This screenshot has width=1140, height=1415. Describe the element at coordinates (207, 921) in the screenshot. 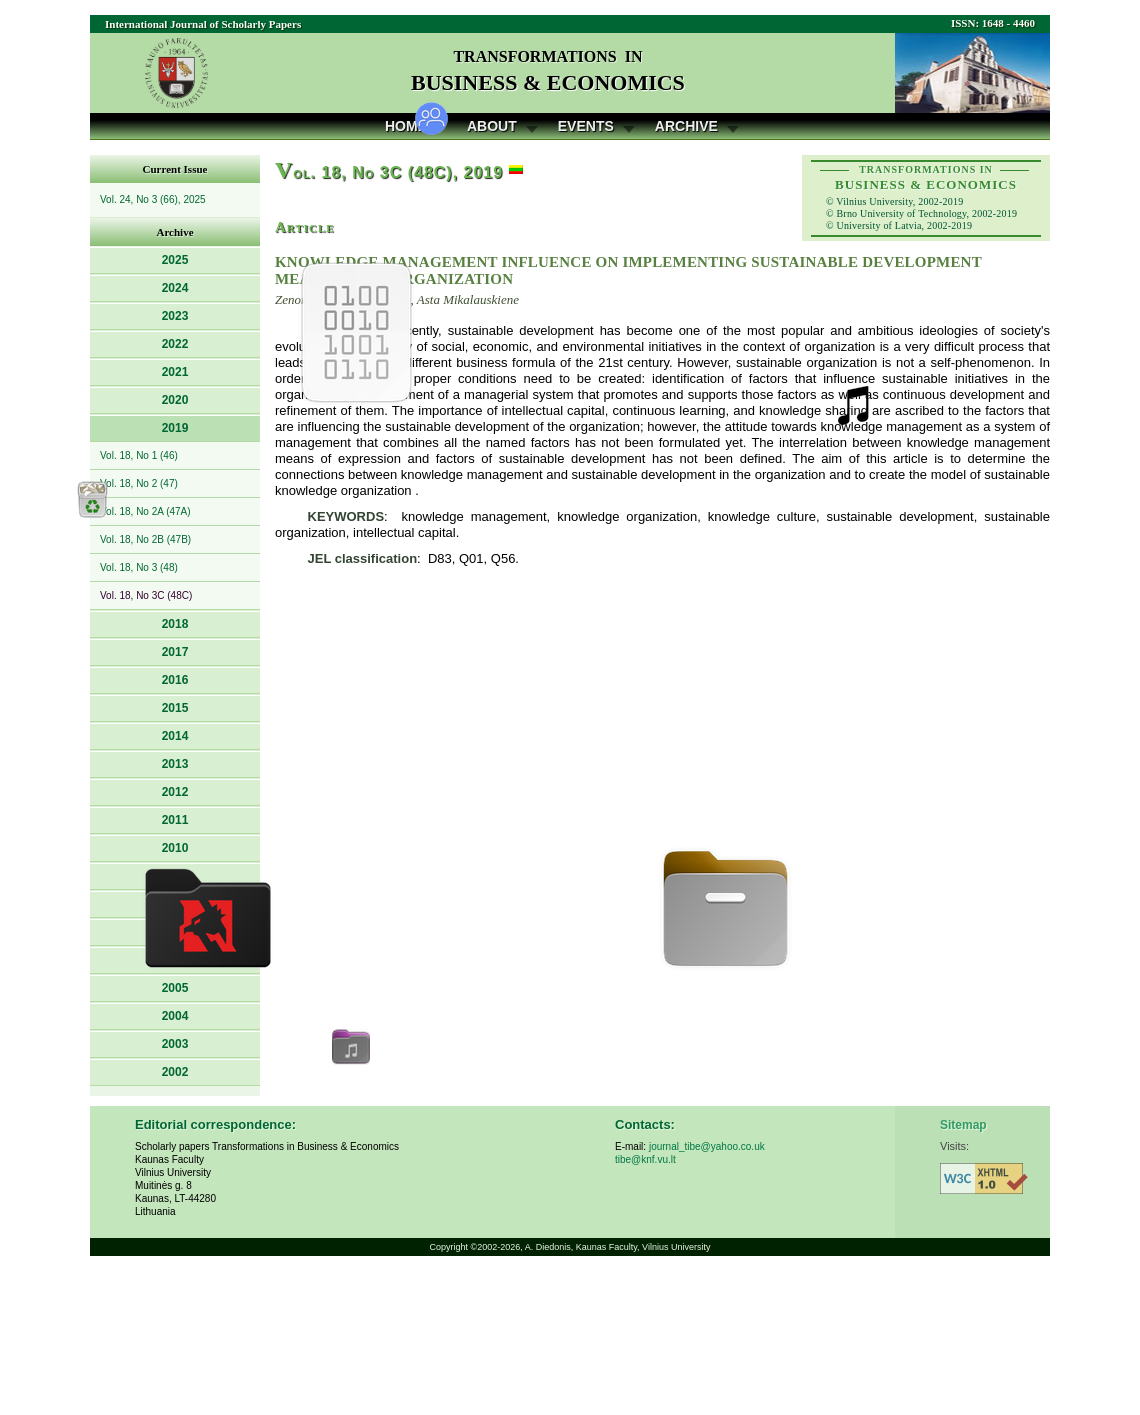

I see `open nusantara project files folder` at that location.